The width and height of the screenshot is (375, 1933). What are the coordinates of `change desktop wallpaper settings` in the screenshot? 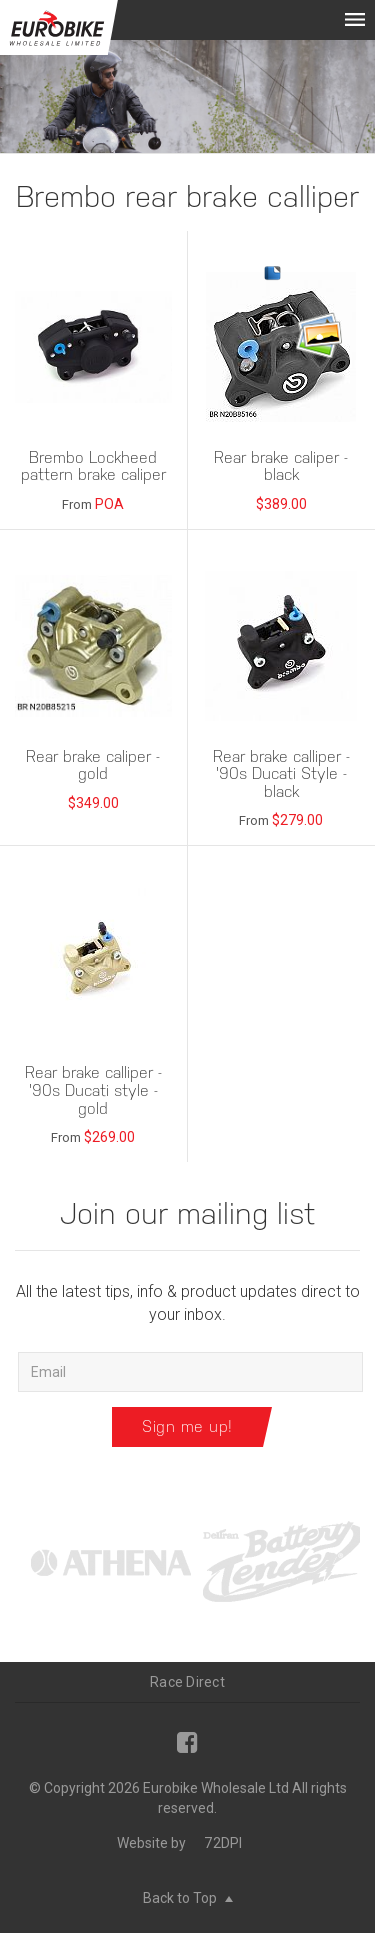 It's located at (272, 272).